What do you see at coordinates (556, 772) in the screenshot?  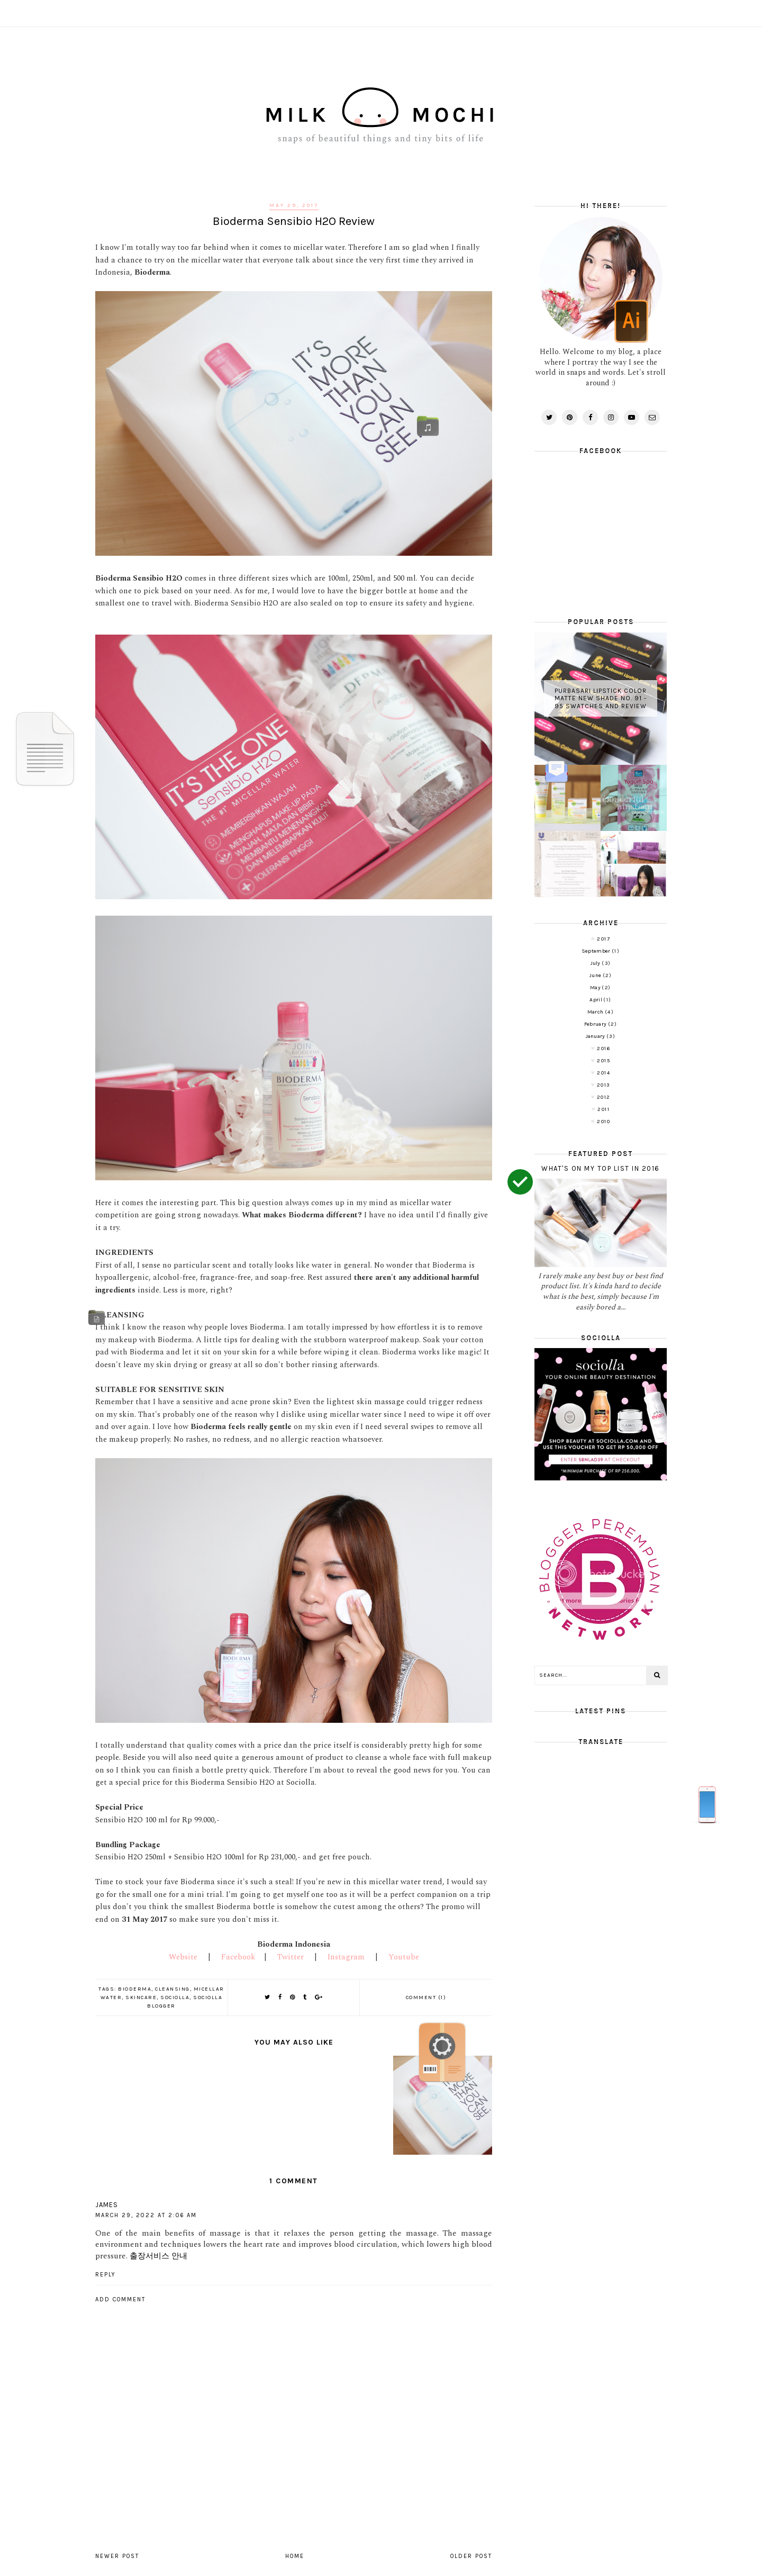 I see `mark email as read` at bounding box center [556, 772].